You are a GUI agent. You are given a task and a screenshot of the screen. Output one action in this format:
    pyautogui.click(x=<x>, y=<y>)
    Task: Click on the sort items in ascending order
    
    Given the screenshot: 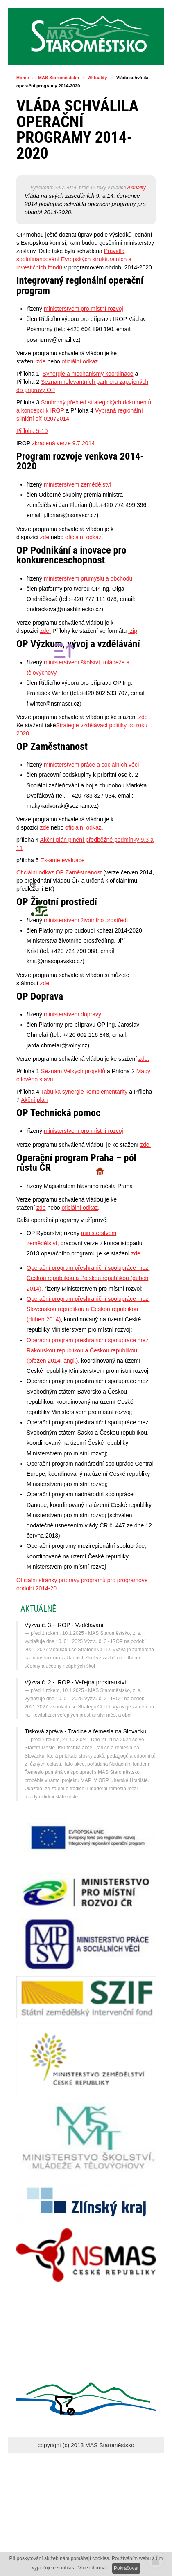 What is the action you would take?
    pyautogui.click(x=63, y=651)
    